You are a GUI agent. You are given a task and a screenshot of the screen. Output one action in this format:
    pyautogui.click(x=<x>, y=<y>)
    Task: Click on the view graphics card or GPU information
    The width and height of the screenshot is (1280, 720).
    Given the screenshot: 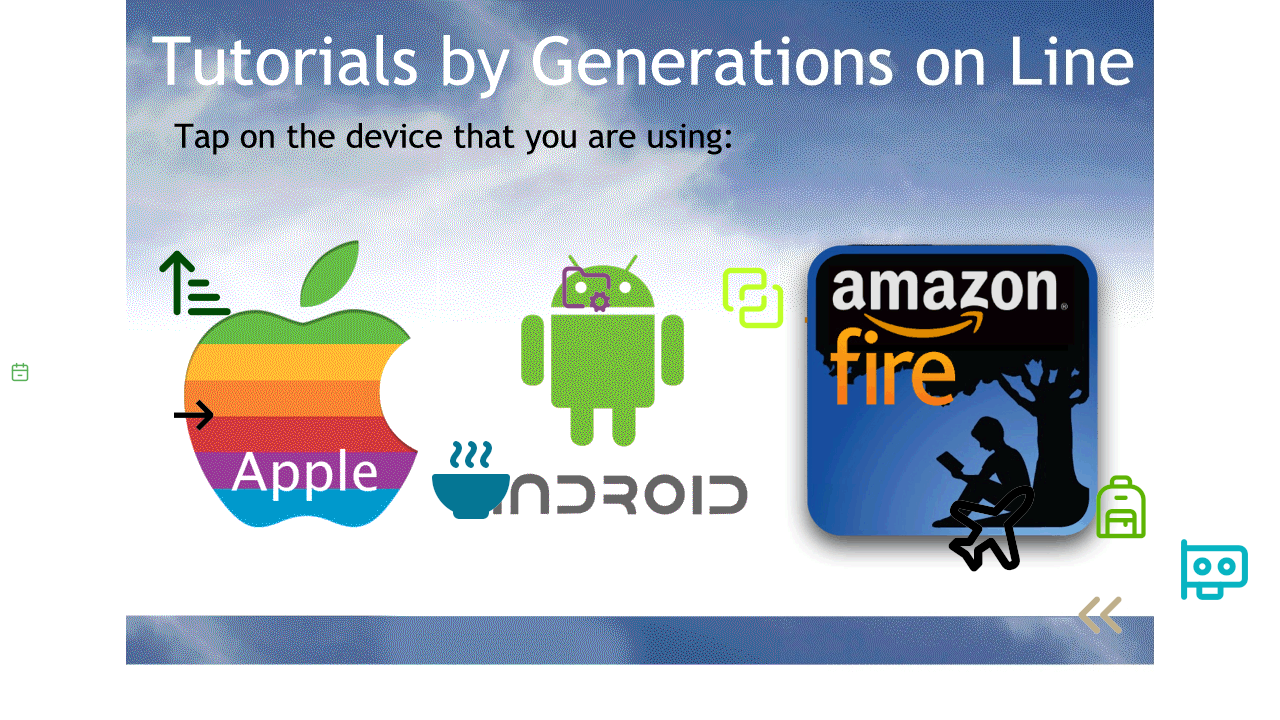 What is the action you would take?
    pyautogui.click(x=1214, y=569)
    